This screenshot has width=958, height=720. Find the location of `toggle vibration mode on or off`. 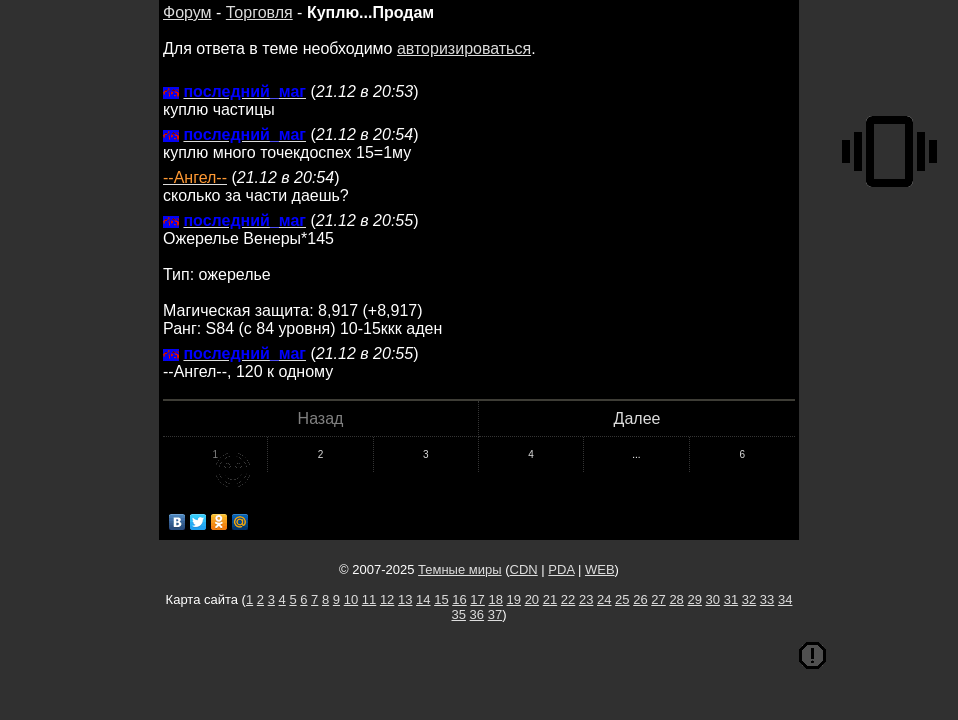

toggle vibration mode on or off is located at coordinates (889, 151).